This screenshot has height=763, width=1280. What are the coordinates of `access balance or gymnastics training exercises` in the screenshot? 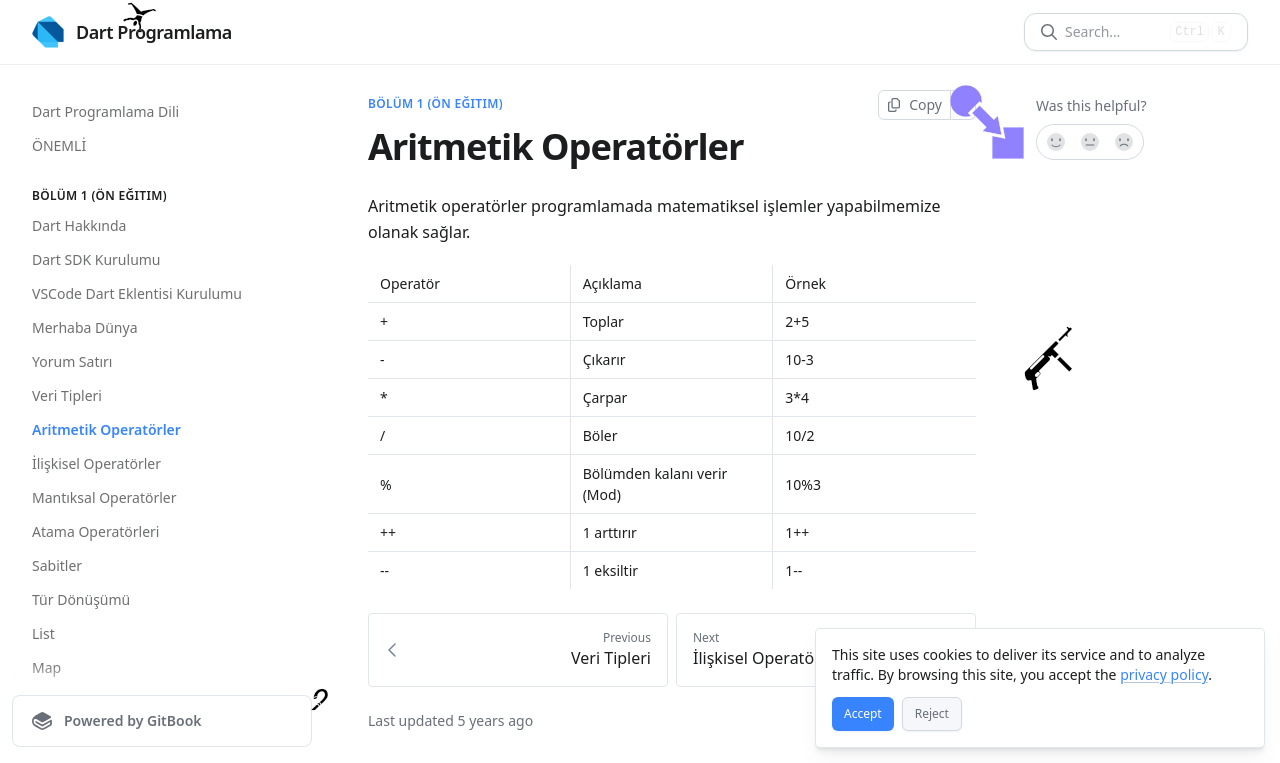 It's located at (139, 17).